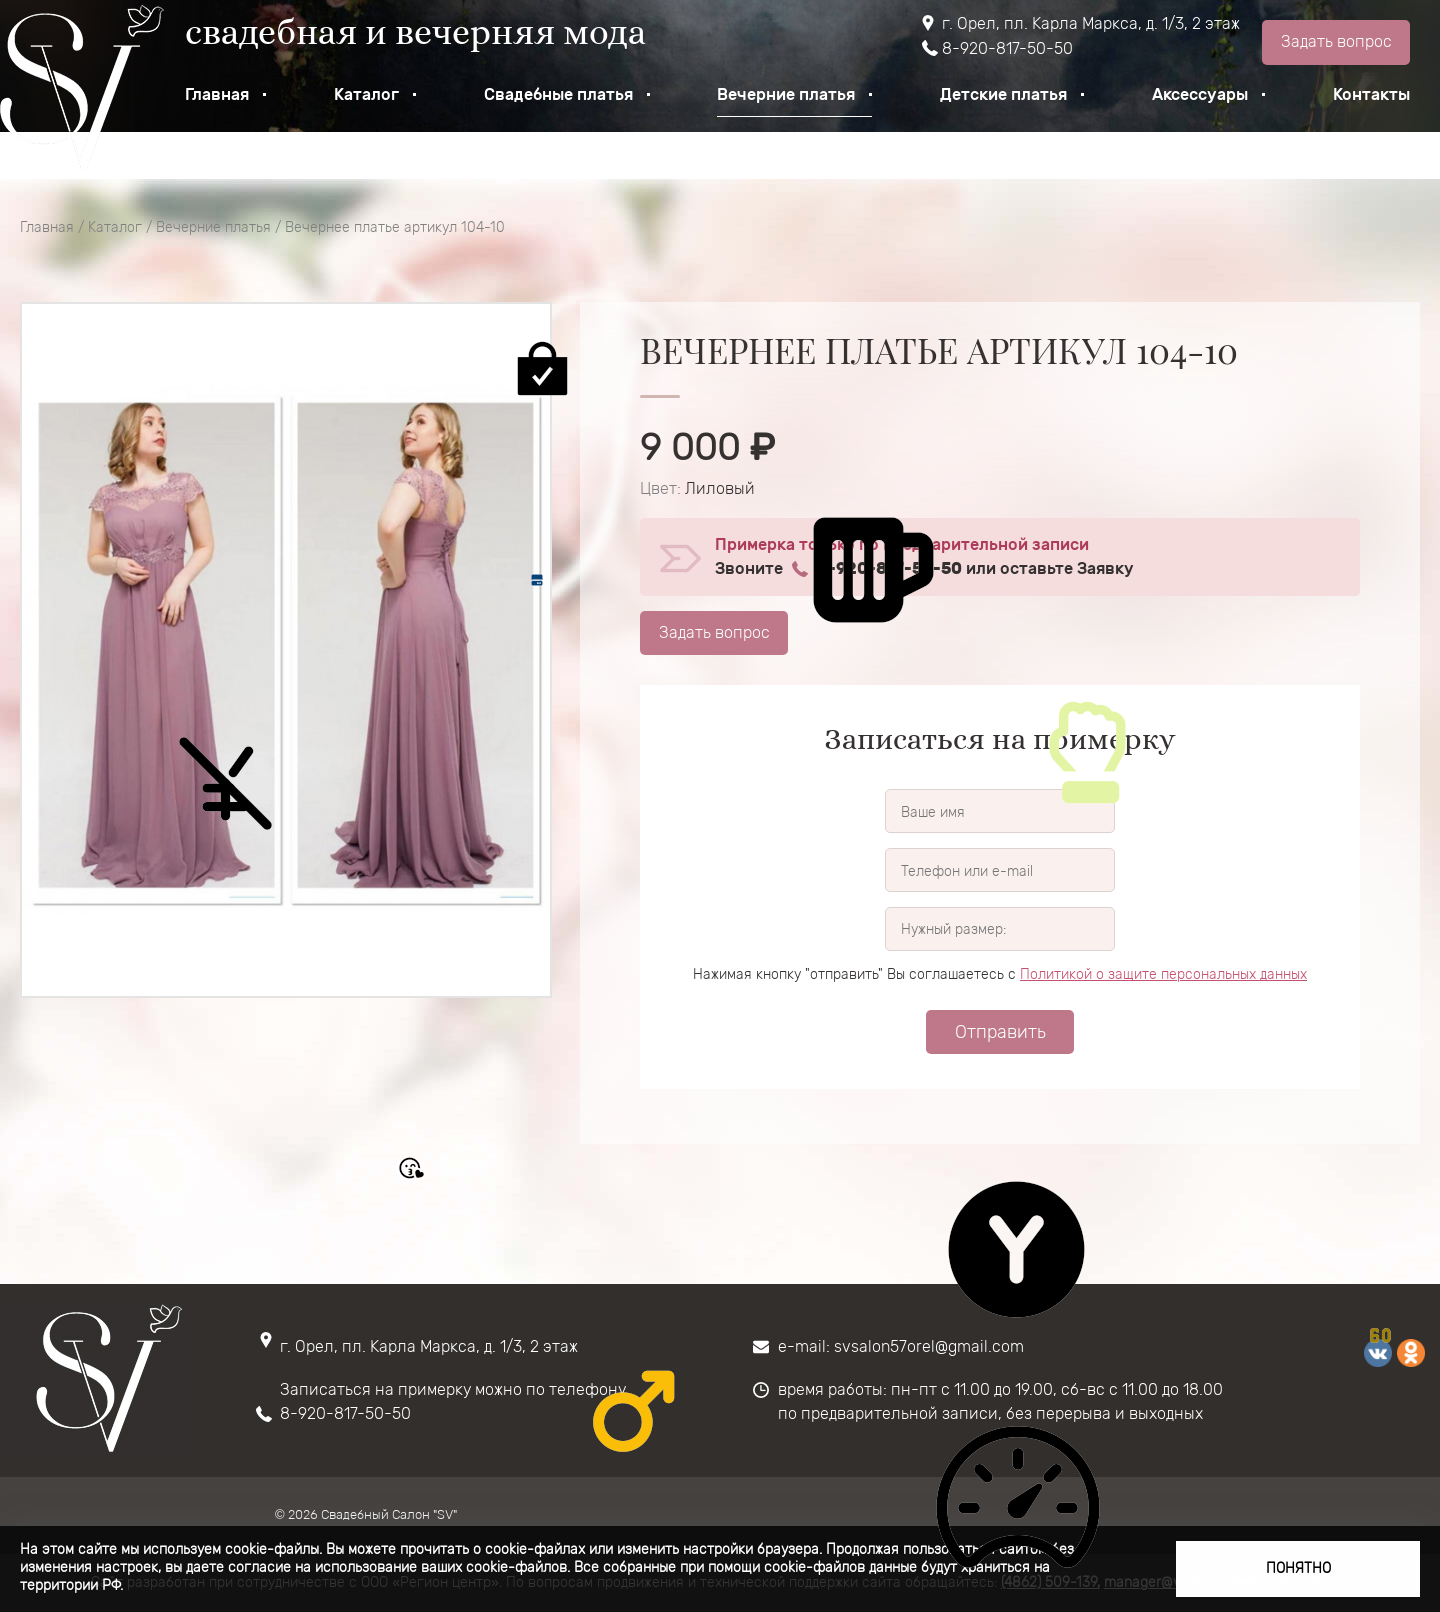 Image resolution: width=1440 pixels, height=1612 pixels. Describe the element at coordinates (225, 783) in the screenshot. I see `indicates yen currency is unavailable` at that location.